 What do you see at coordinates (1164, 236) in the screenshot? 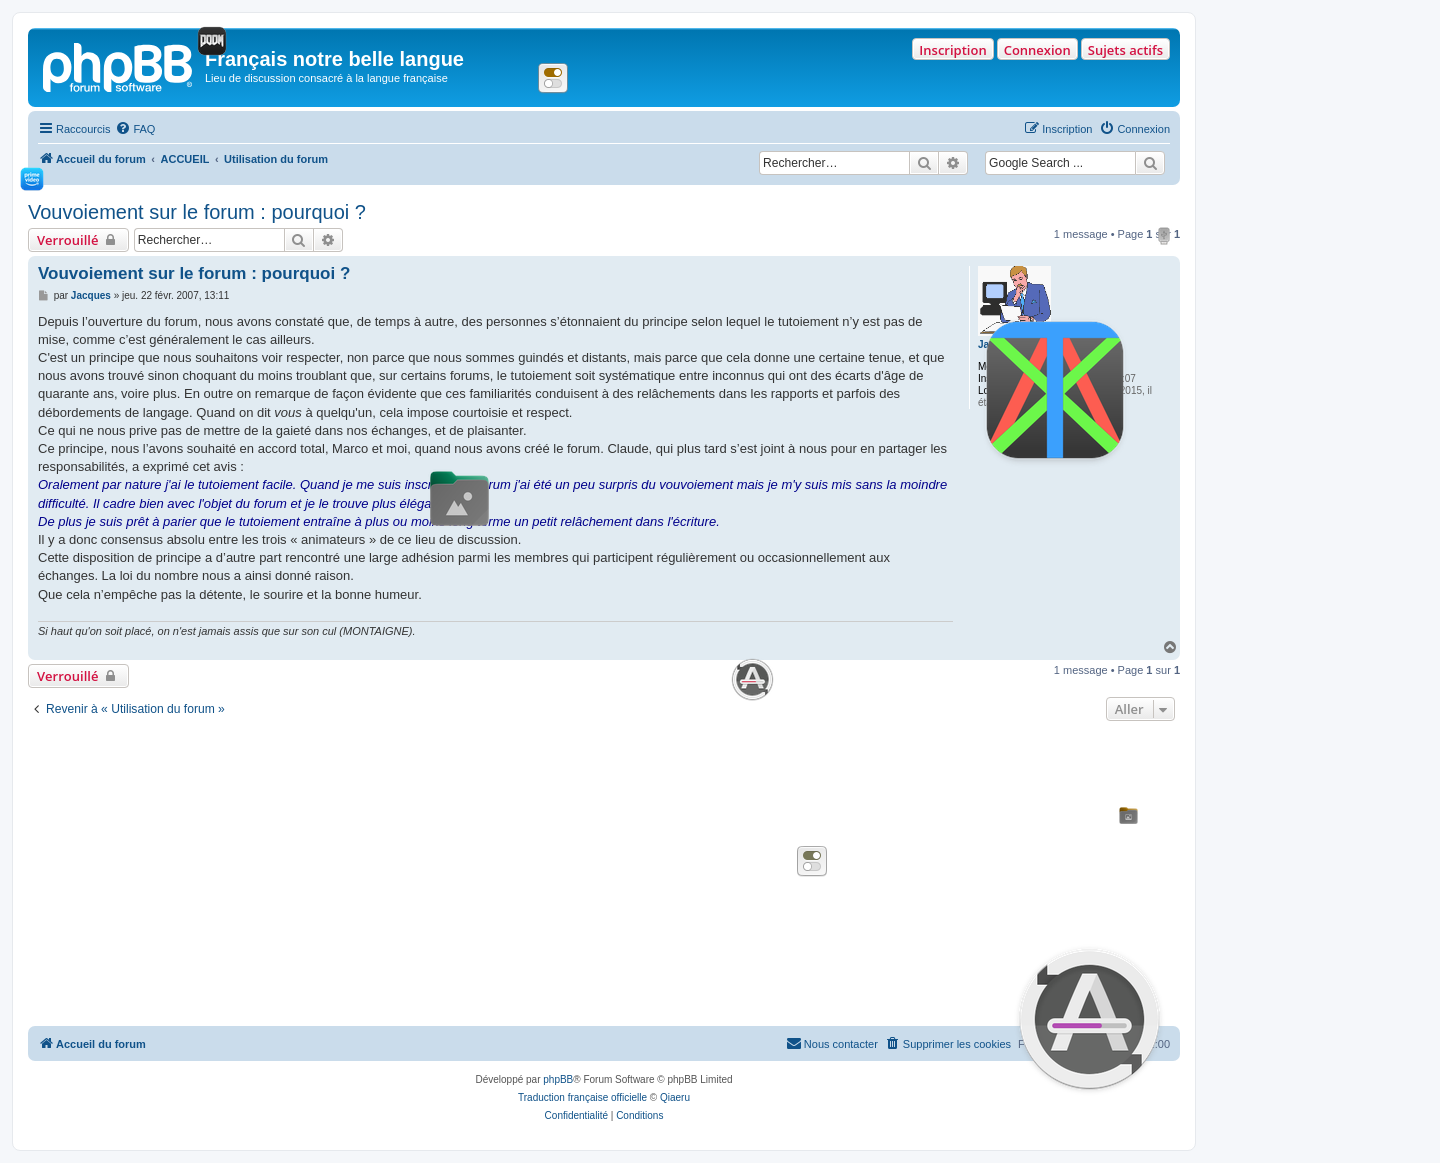
I see `eject removable USB storage device` at bounding box center [1164, 236].